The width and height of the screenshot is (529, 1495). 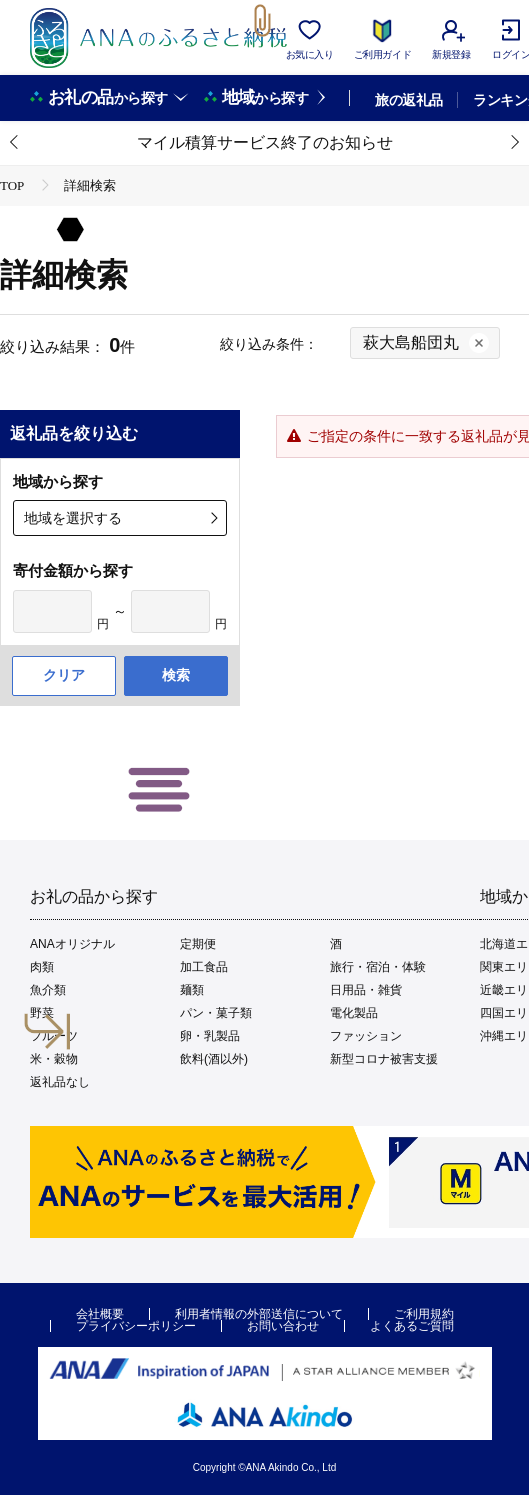 What do you see at coordinates (44, 1030) in the screenshot?
I see `move cursor to next tab stop` at bounding box center [44, 1030].